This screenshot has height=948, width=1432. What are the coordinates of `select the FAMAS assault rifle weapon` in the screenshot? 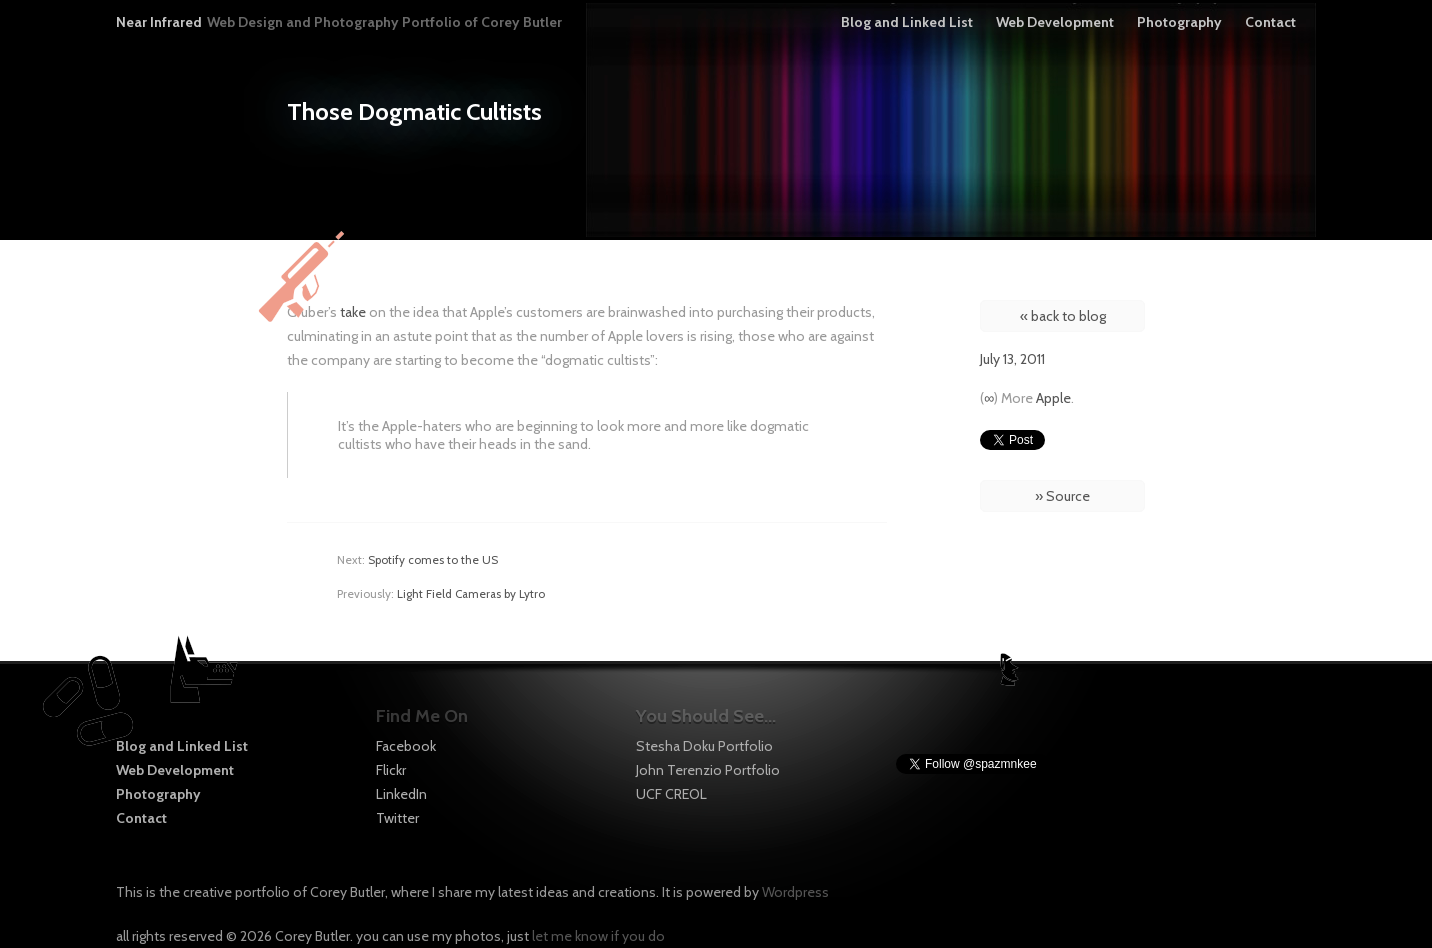 It's located at (301, 276).